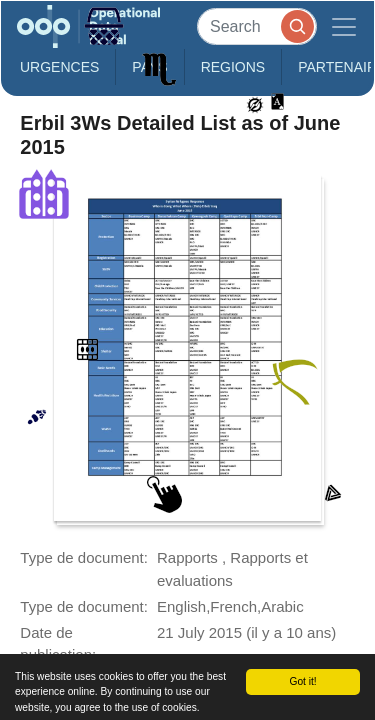 The width and height of the screenshot is (375, 720). Describe the element at coordinates (159, 70) in the screenshot. I see `view scorpio zodiac sign` at that location.